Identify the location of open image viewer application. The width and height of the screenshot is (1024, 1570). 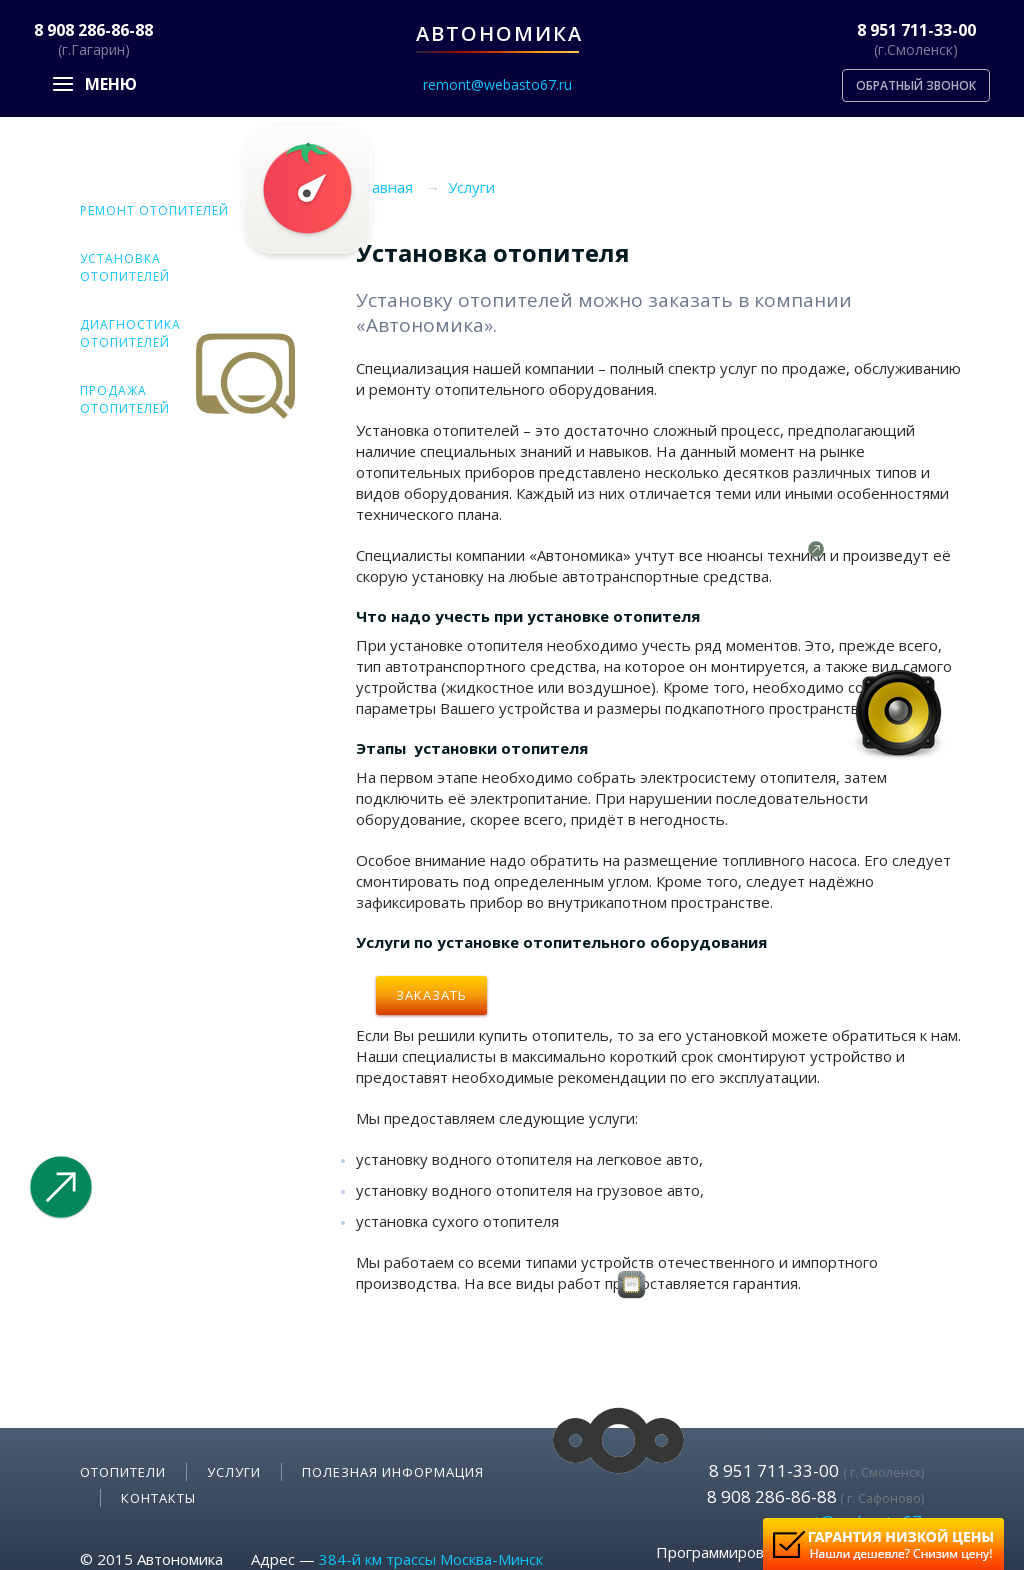
(245, 370).